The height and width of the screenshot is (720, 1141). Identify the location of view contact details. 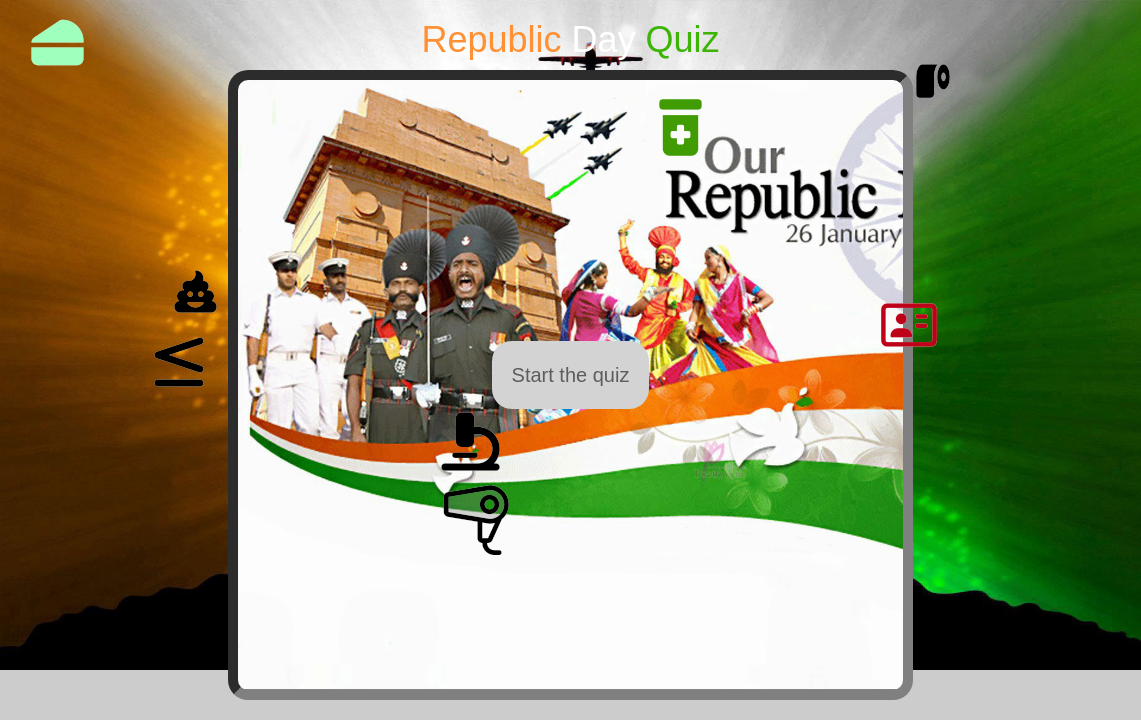
(909, 325).